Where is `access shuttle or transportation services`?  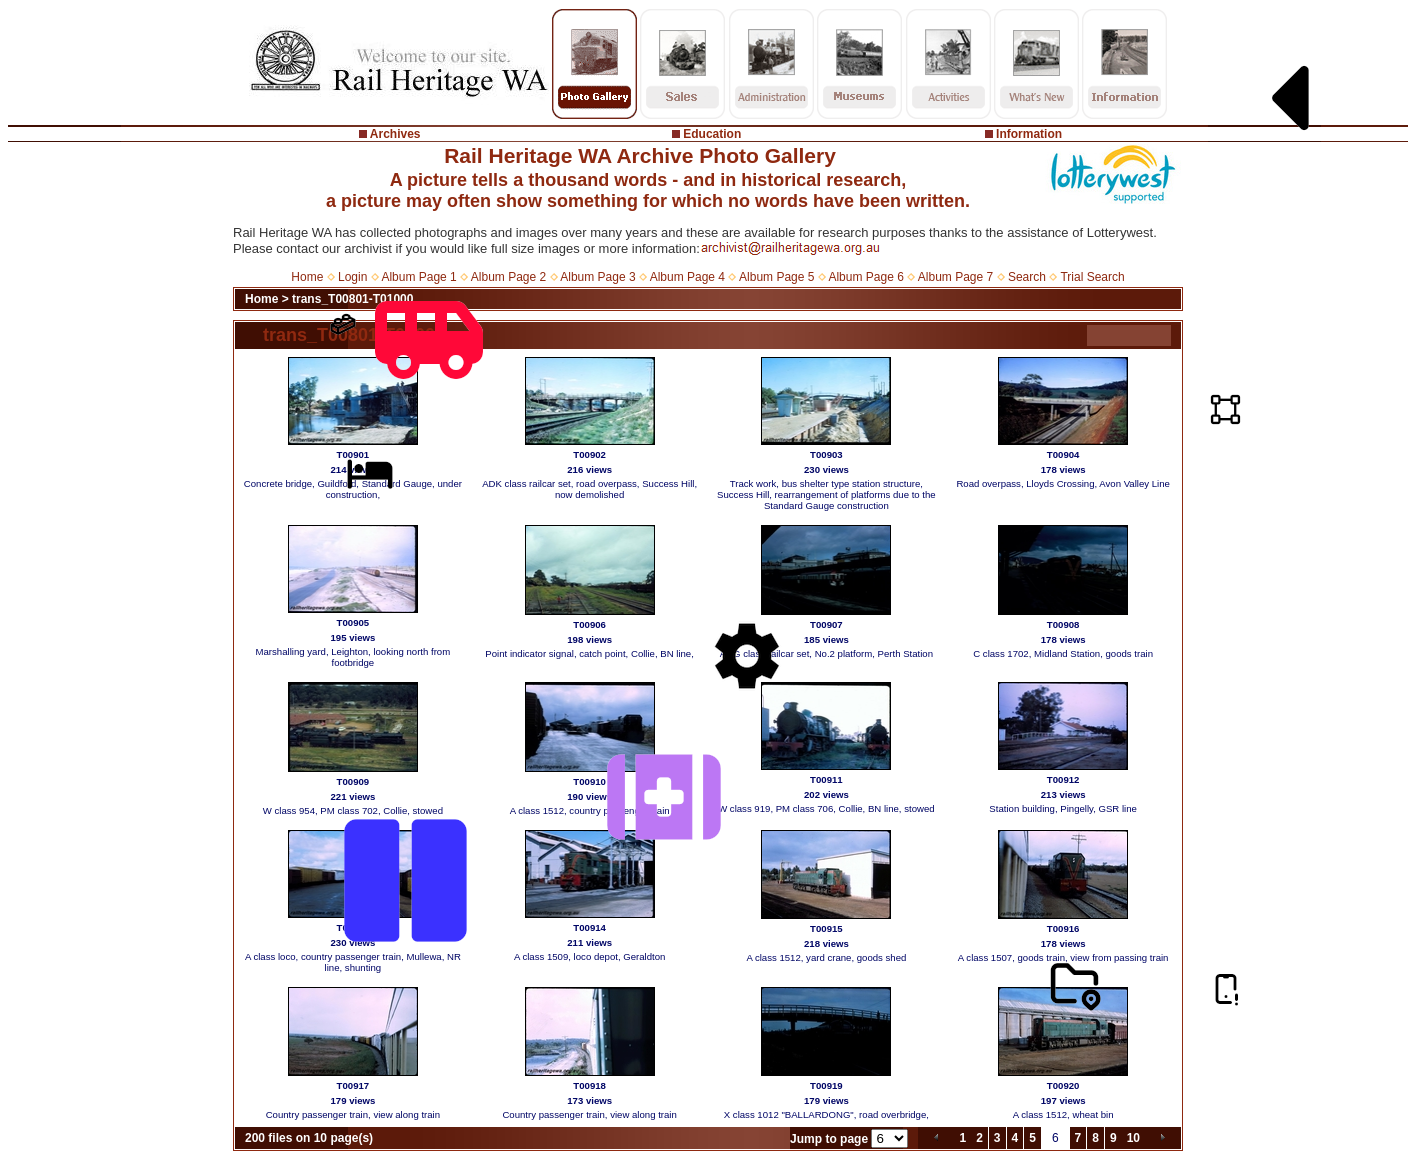
access shuttle or transportation services is located at coordinates (429, 337).